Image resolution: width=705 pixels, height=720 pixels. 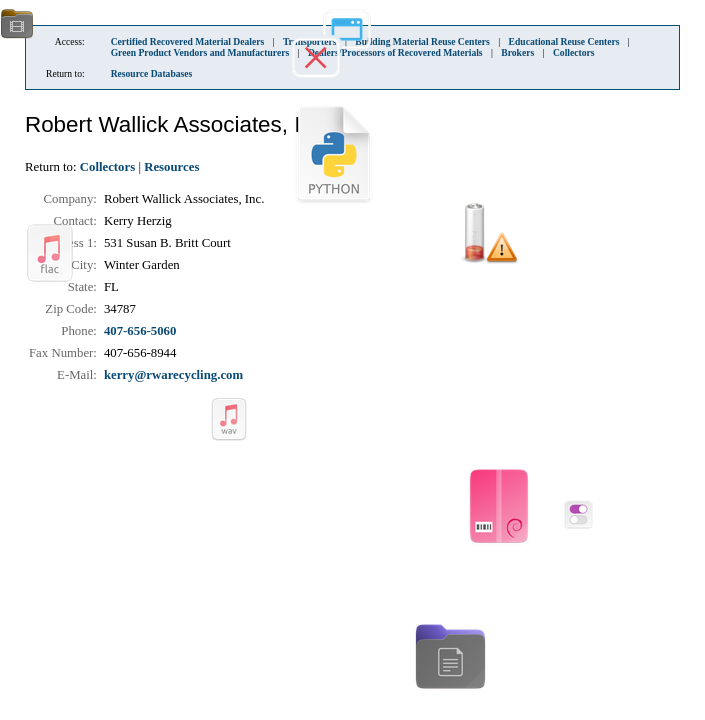 What do you see at coordinates (331, 43) in the screenshot?
I see `disconnect or shut down external display` at bounding box center [331, 43].